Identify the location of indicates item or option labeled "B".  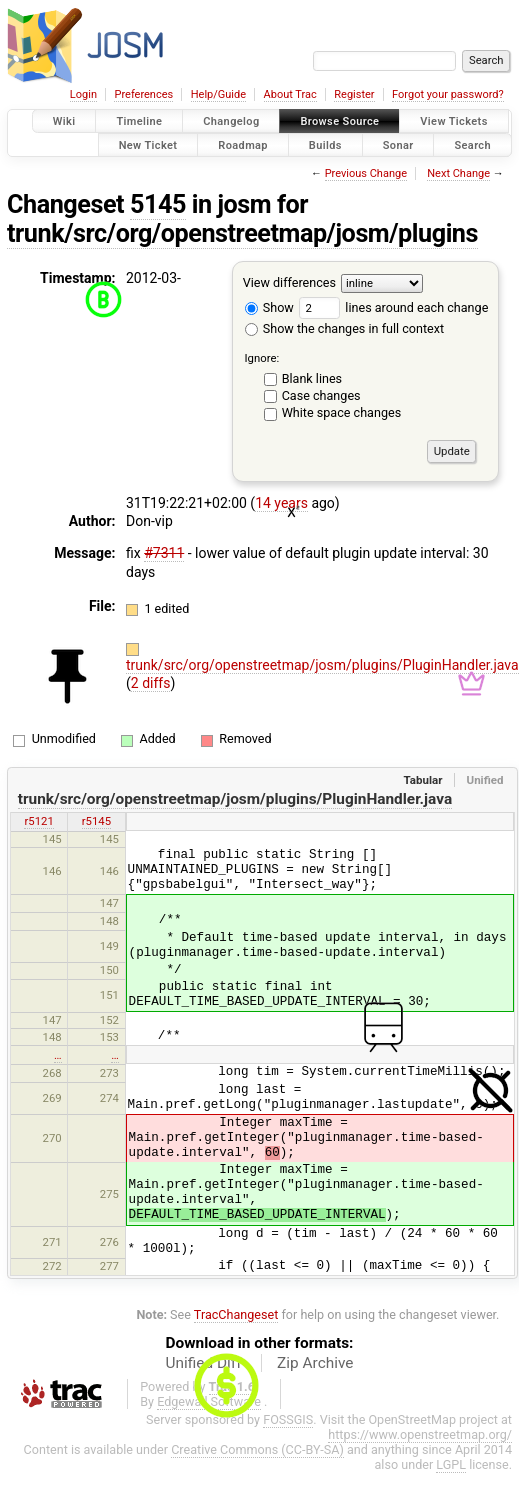
(103, 299).